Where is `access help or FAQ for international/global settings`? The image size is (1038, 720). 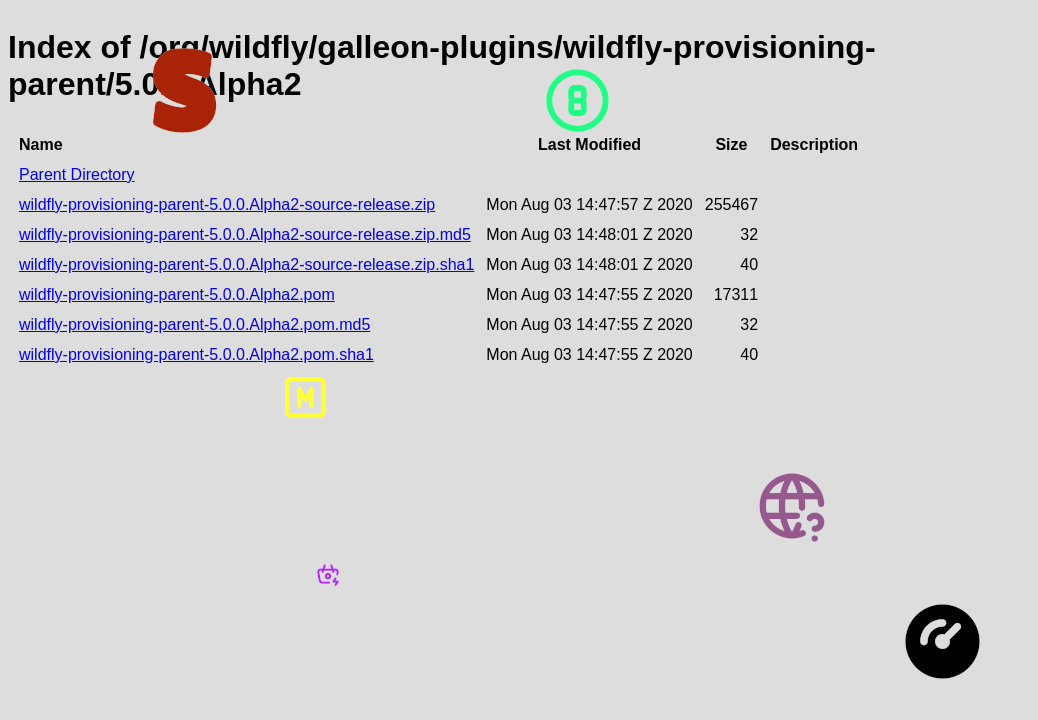
access help or FAQ for international/global settings is located at coordinates (792, 506).